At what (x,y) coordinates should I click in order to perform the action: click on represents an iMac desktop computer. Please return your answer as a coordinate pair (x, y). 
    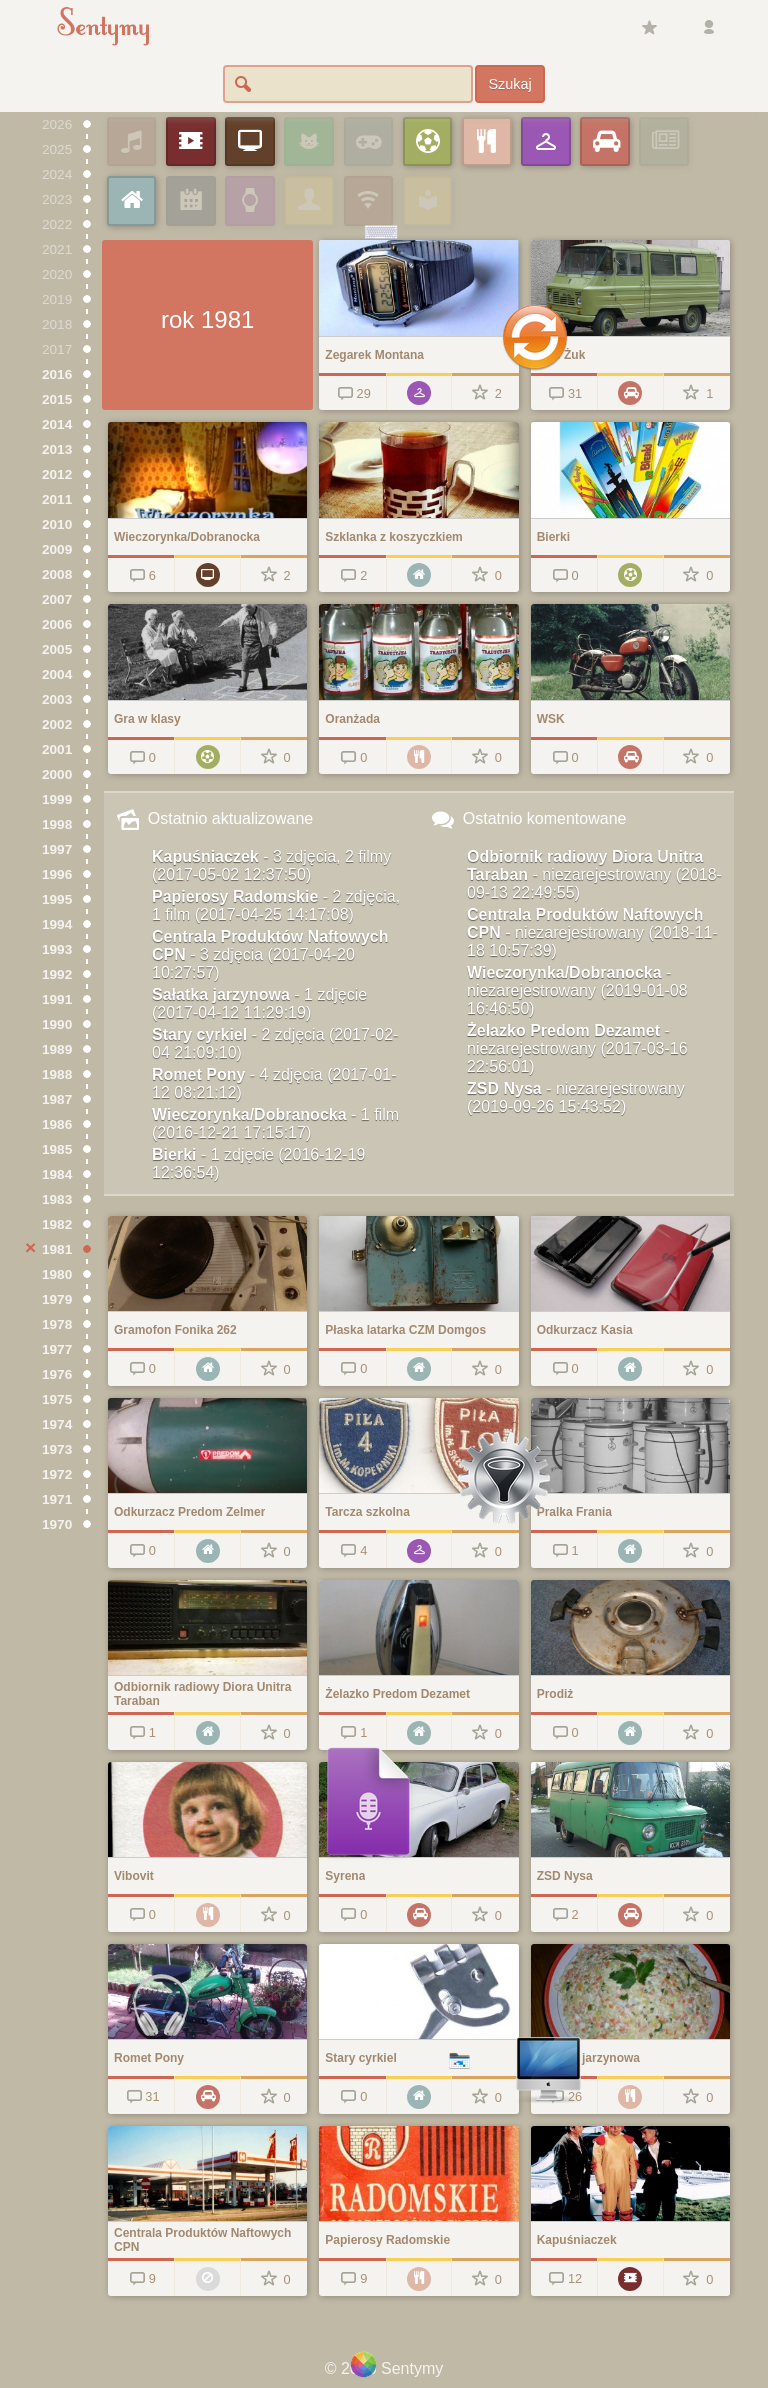
    Looking at the image, I should click on (548, 2056).